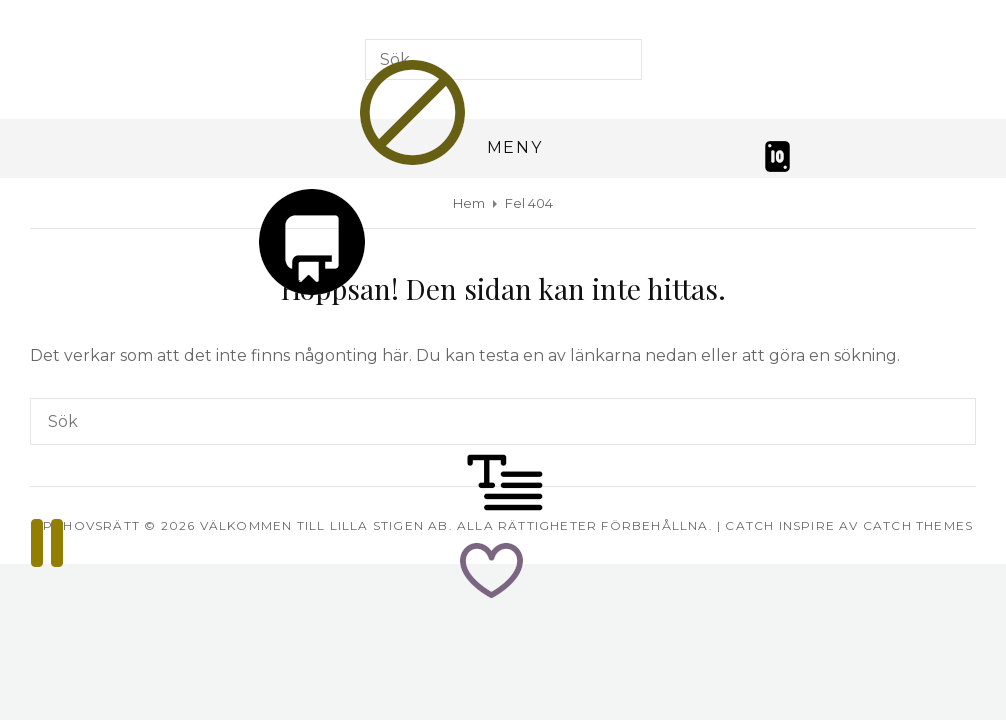 Image resolution: width=1006 pixels, height=720 pixels. I want to click on indicates a blocked or prohibited action, so click(412, 112).